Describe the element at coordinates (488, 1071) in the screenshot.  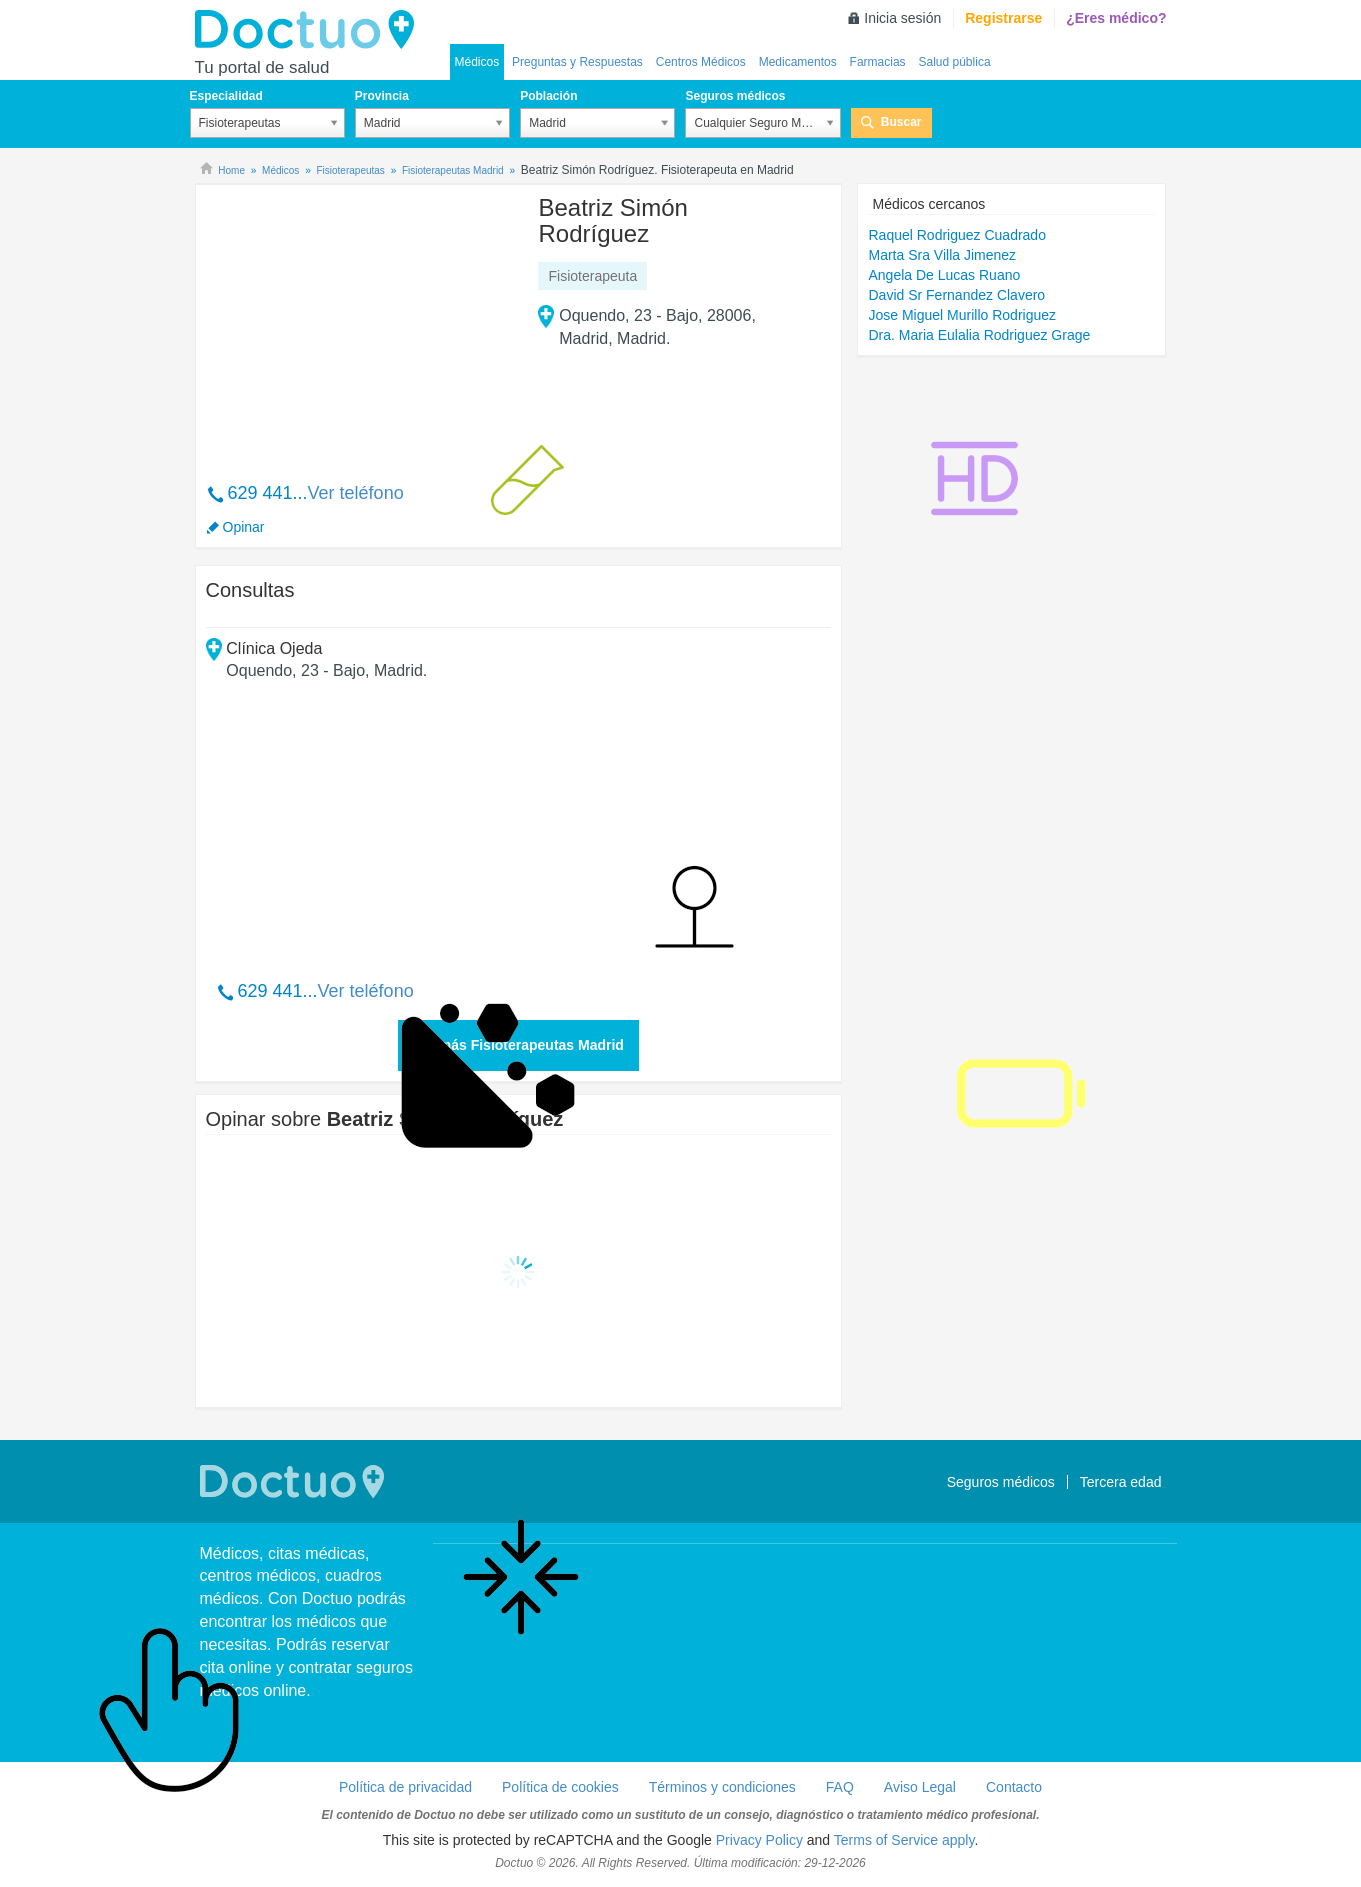
I see `indicates rockslide or landslide hazard warning` at that location.